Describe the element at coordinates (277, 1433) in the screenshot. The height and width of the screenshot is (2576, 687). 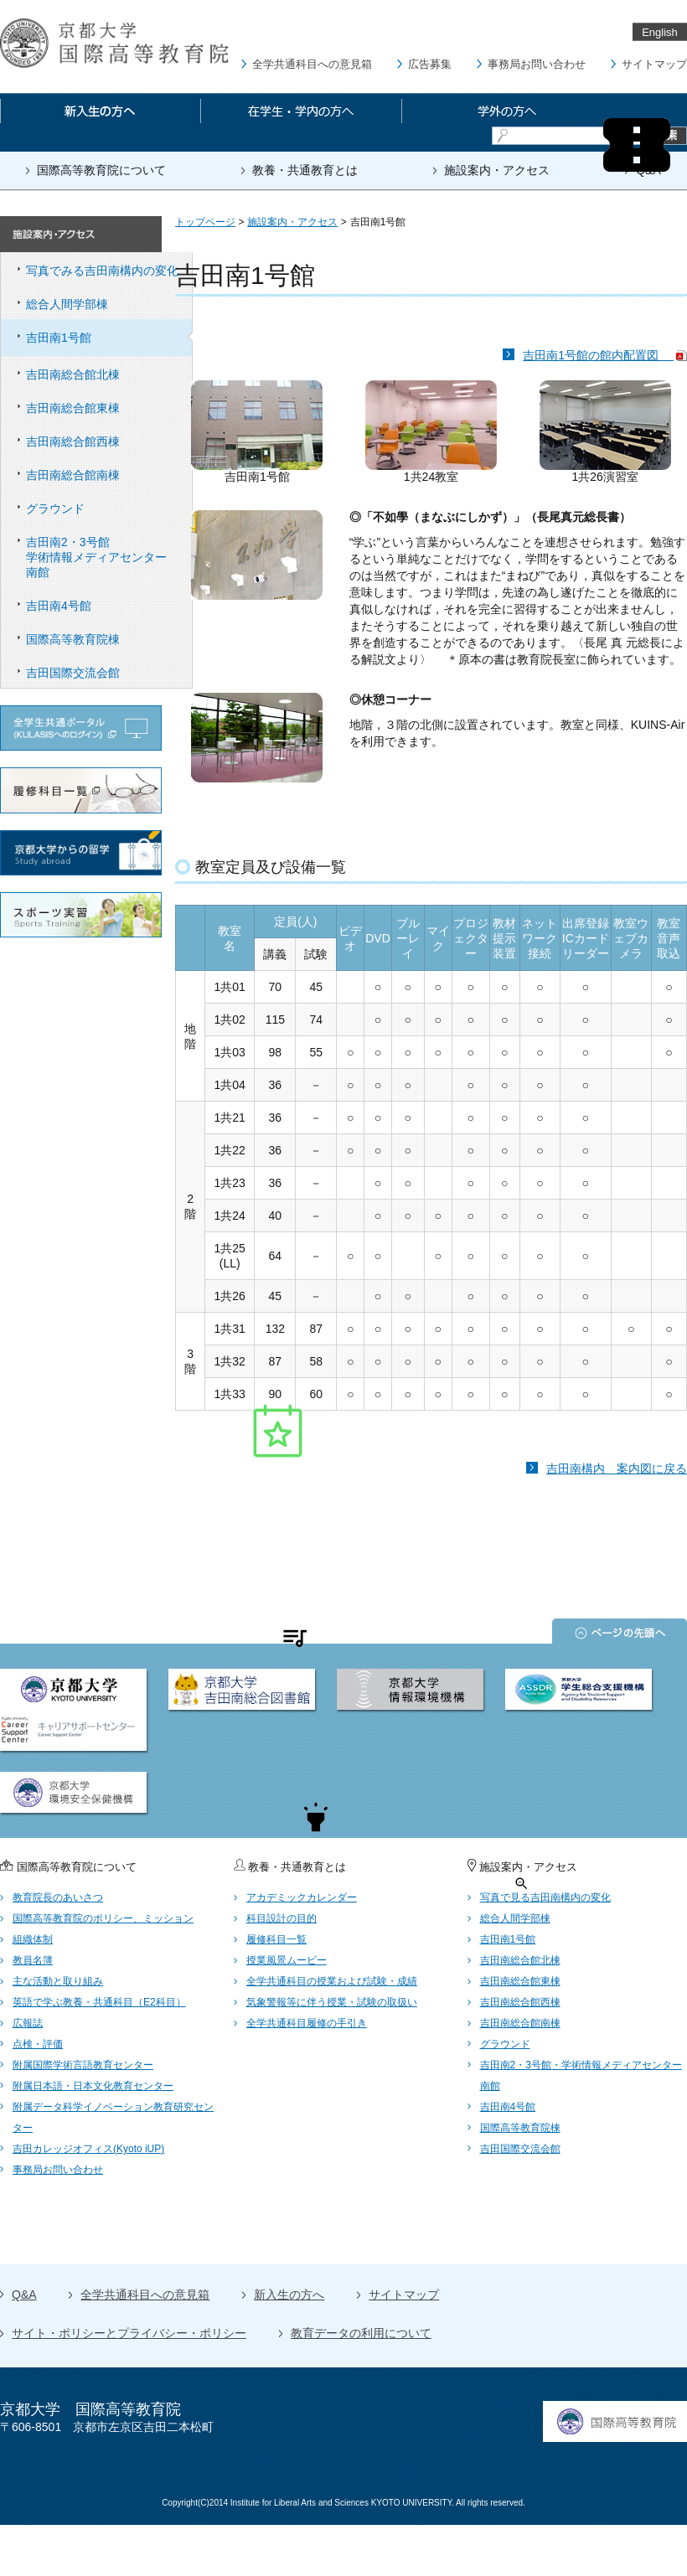
I see `view favorite or starred events` at that location.